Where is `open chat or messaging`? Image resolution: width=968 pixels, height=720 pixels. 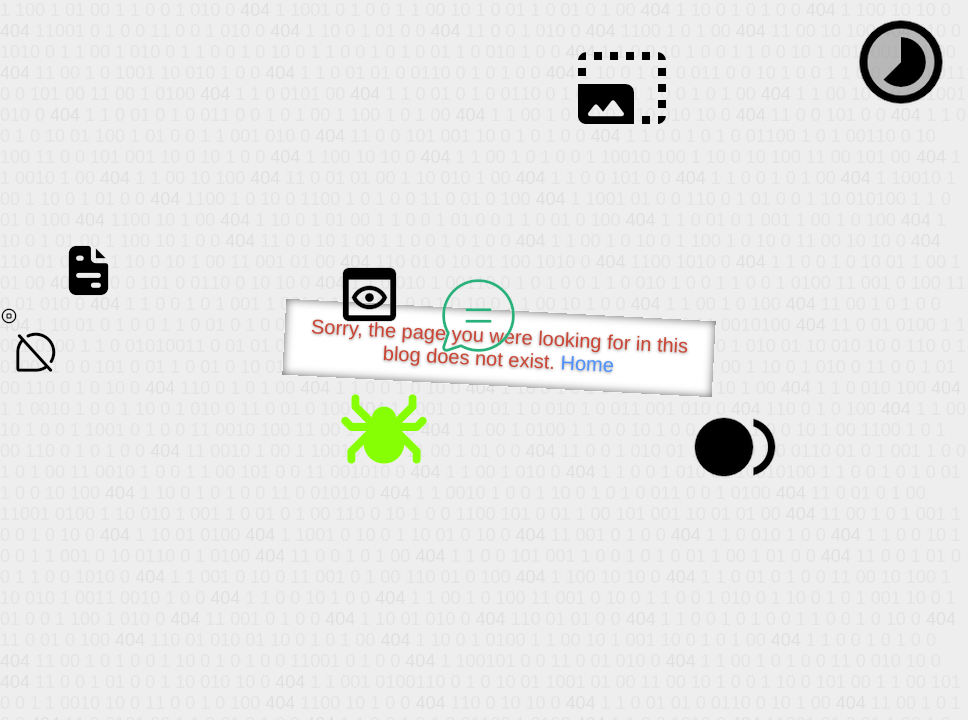
open chat or messaging is located at coordinates (478, 315).